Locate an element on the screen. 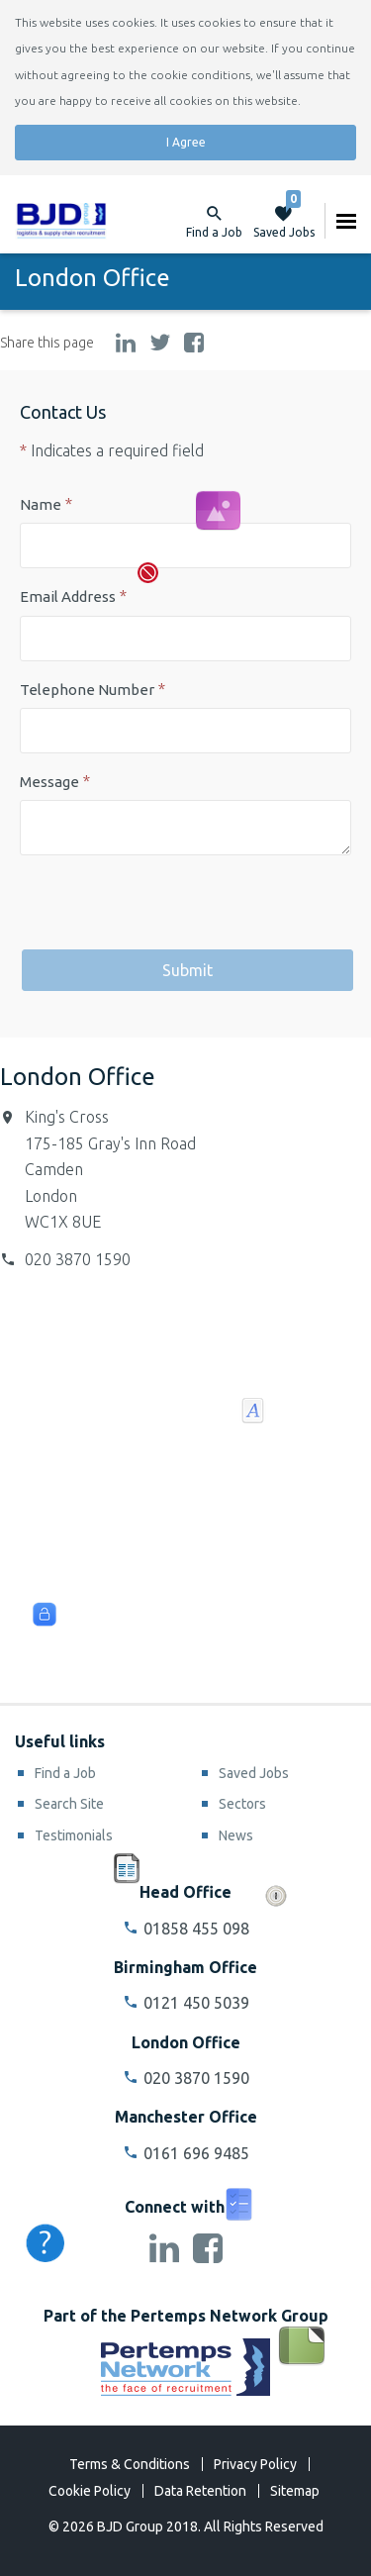 This screenshot has width=371, height=2576. change desktop wallpaper settings is located at coordinates (302, 2345).